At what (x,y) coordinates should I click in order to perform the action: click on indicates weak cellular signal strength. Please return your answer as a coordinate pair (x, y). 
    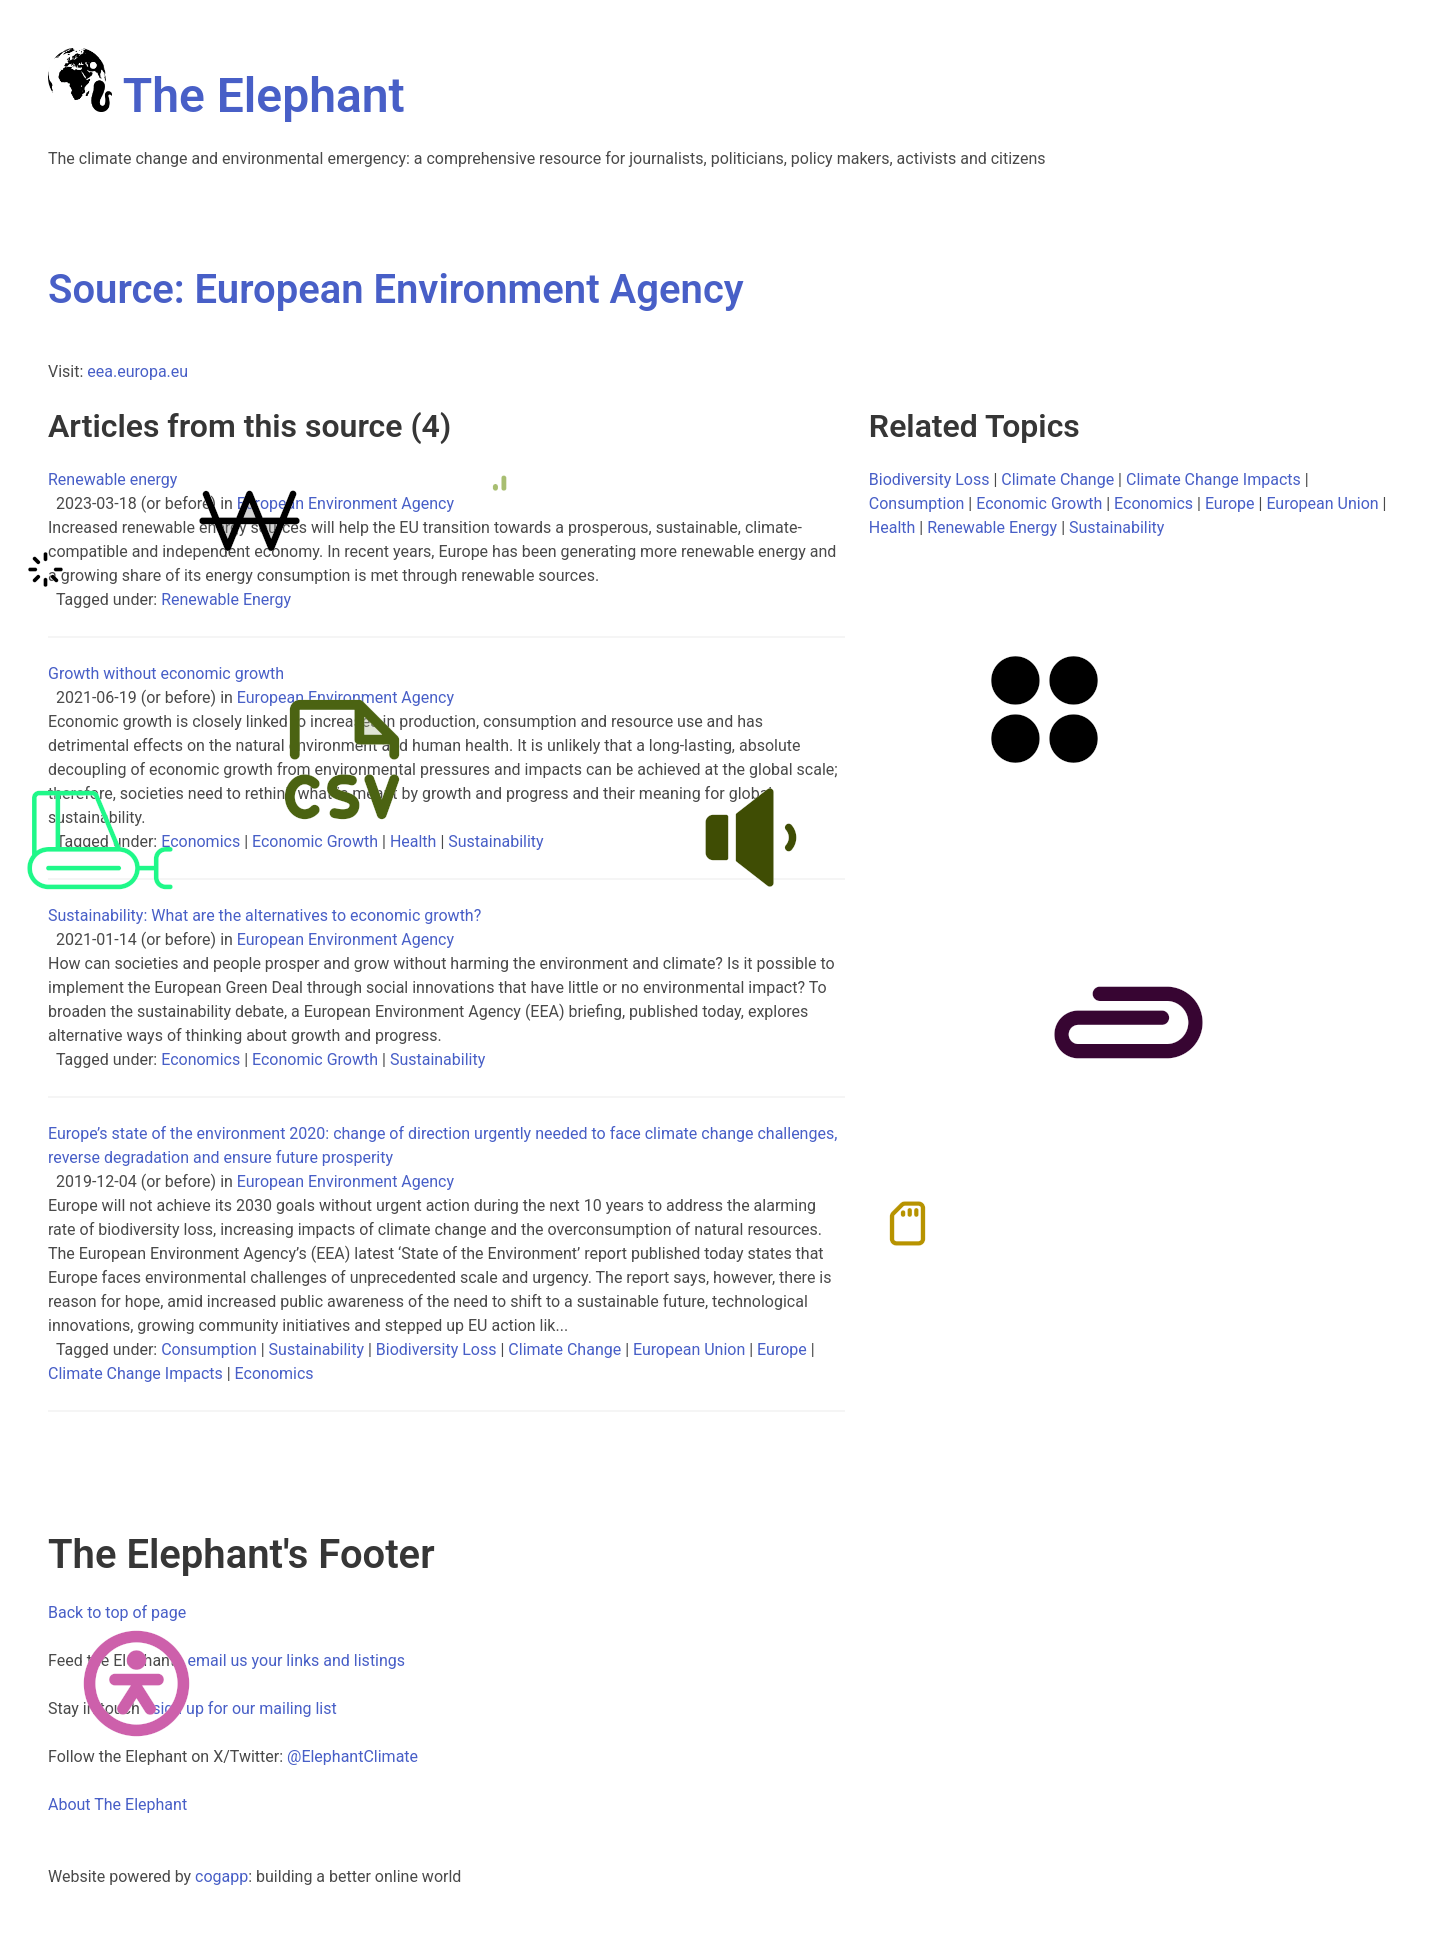
    Looking at the image, I should click on (514, 473).